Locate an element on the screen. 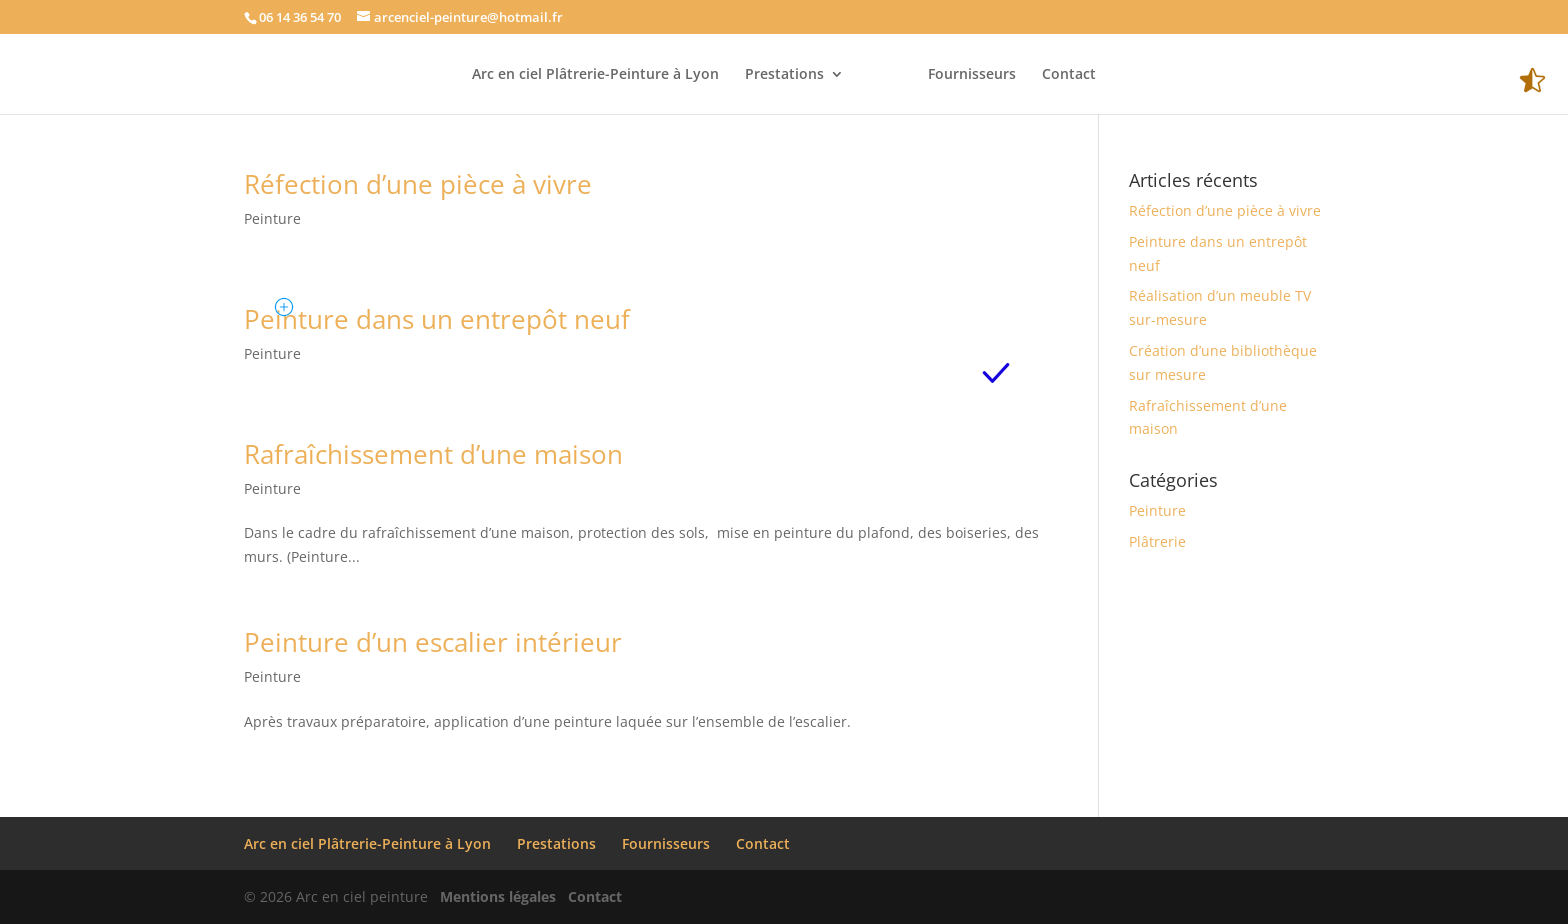 Image resolution: width=1568 pixels, height=924 pixels. indicates a partial rating or half-star score is located at coordinates (1532, 80).